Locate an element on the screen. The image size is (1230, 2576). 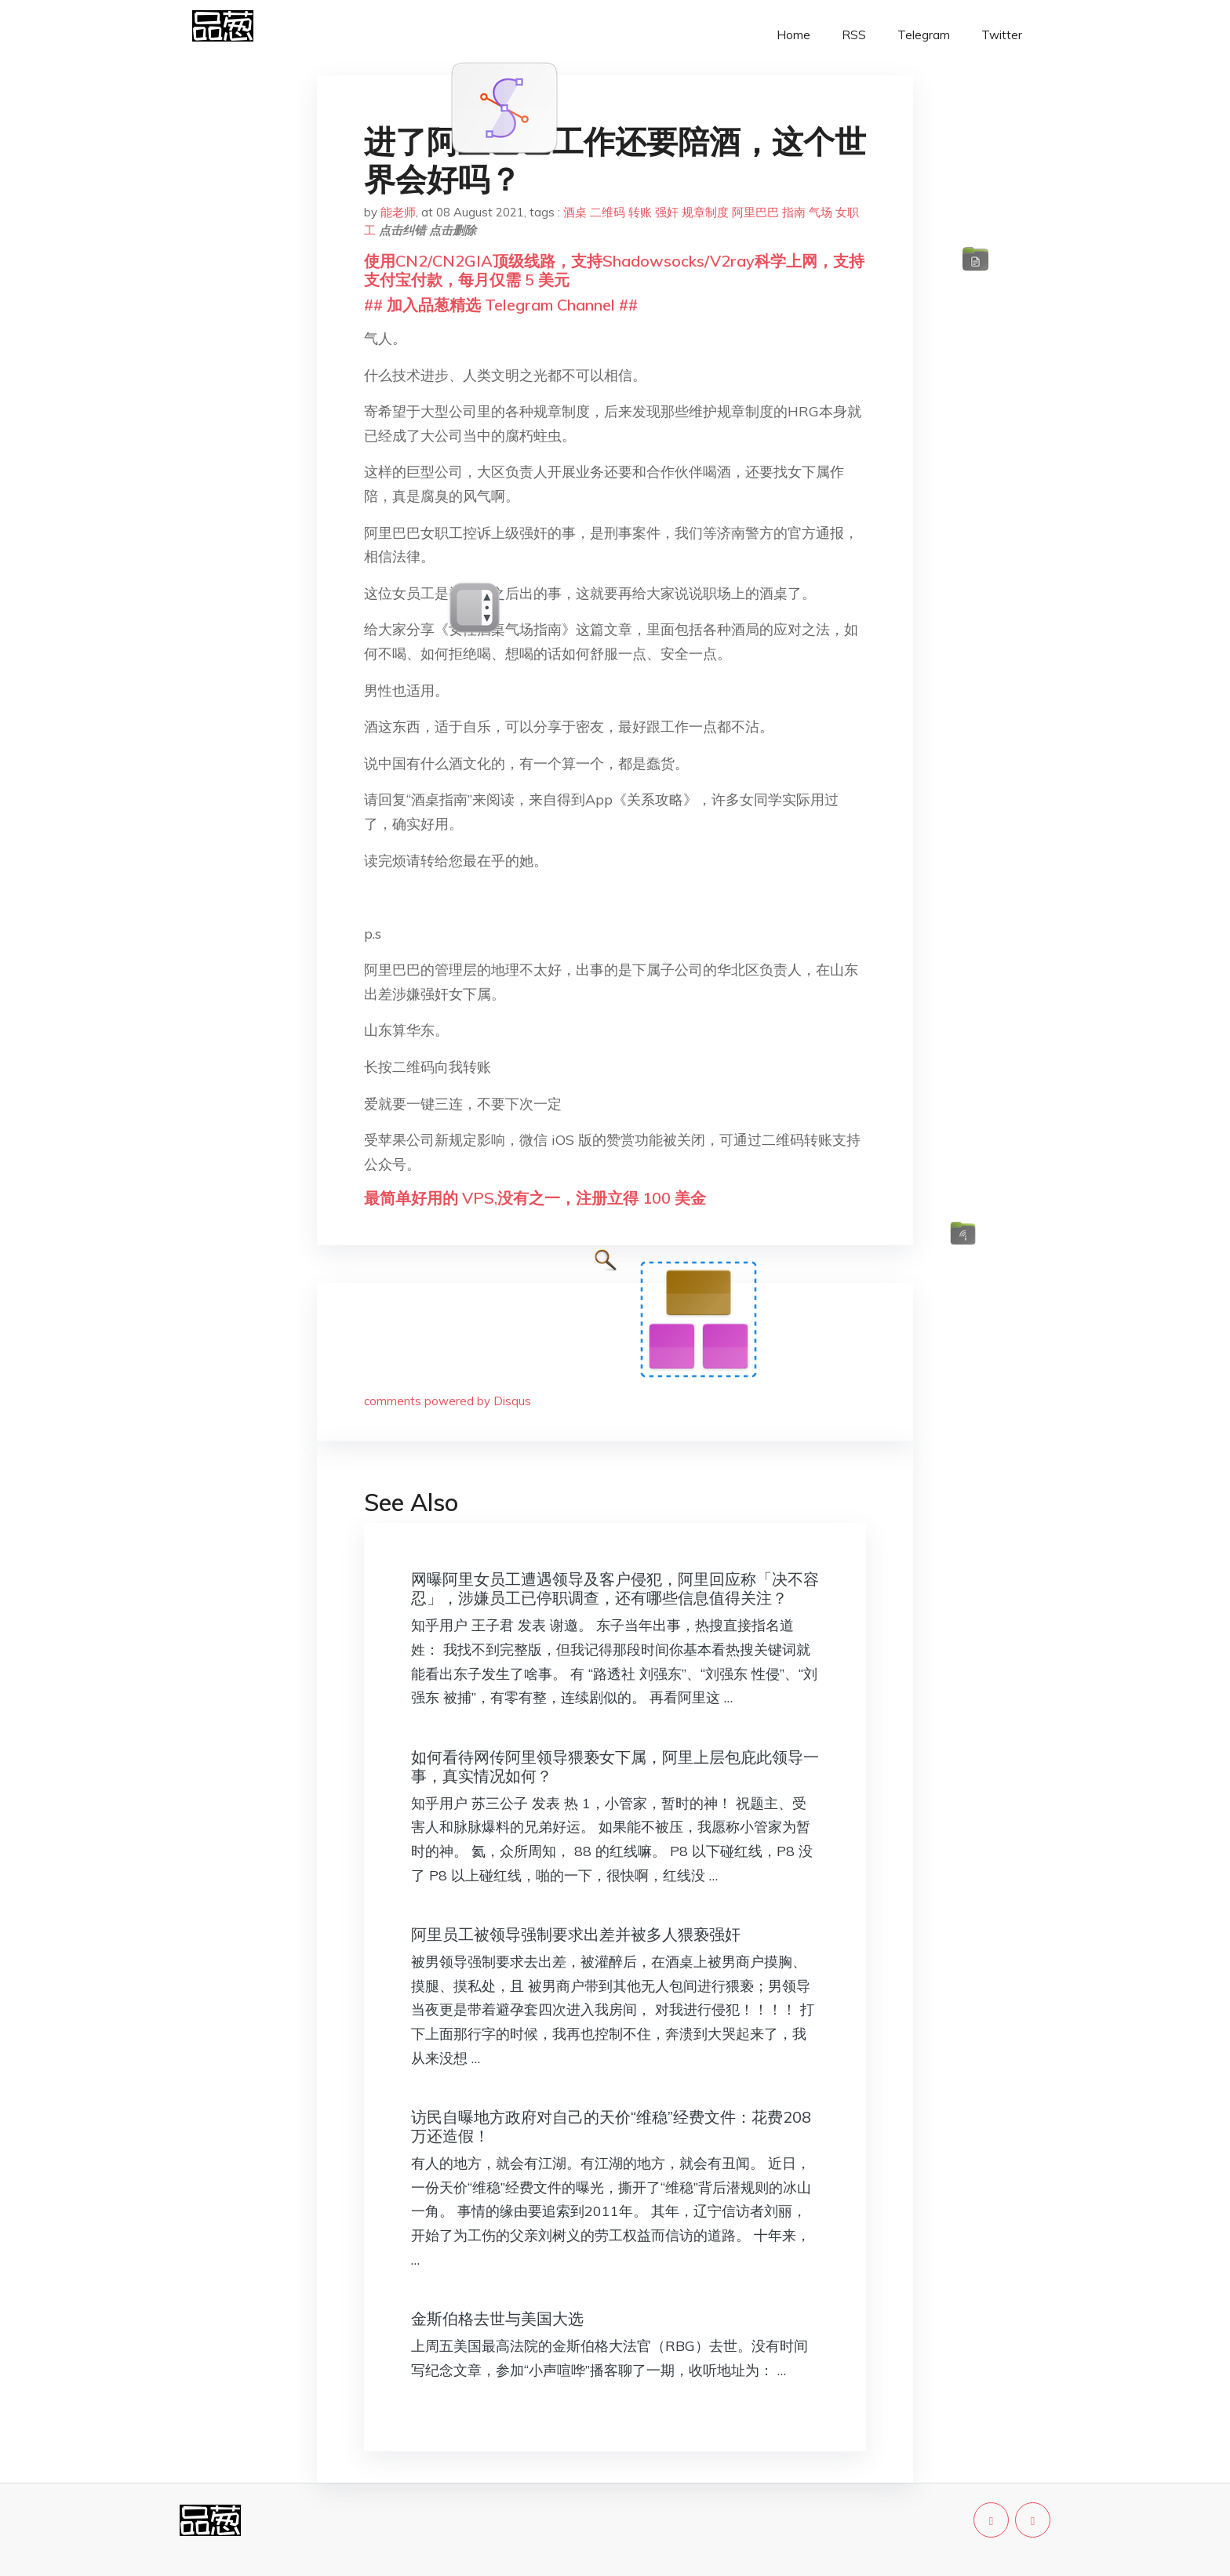
adjust scroll bar behavior settings is located at coordinates (475, 609).